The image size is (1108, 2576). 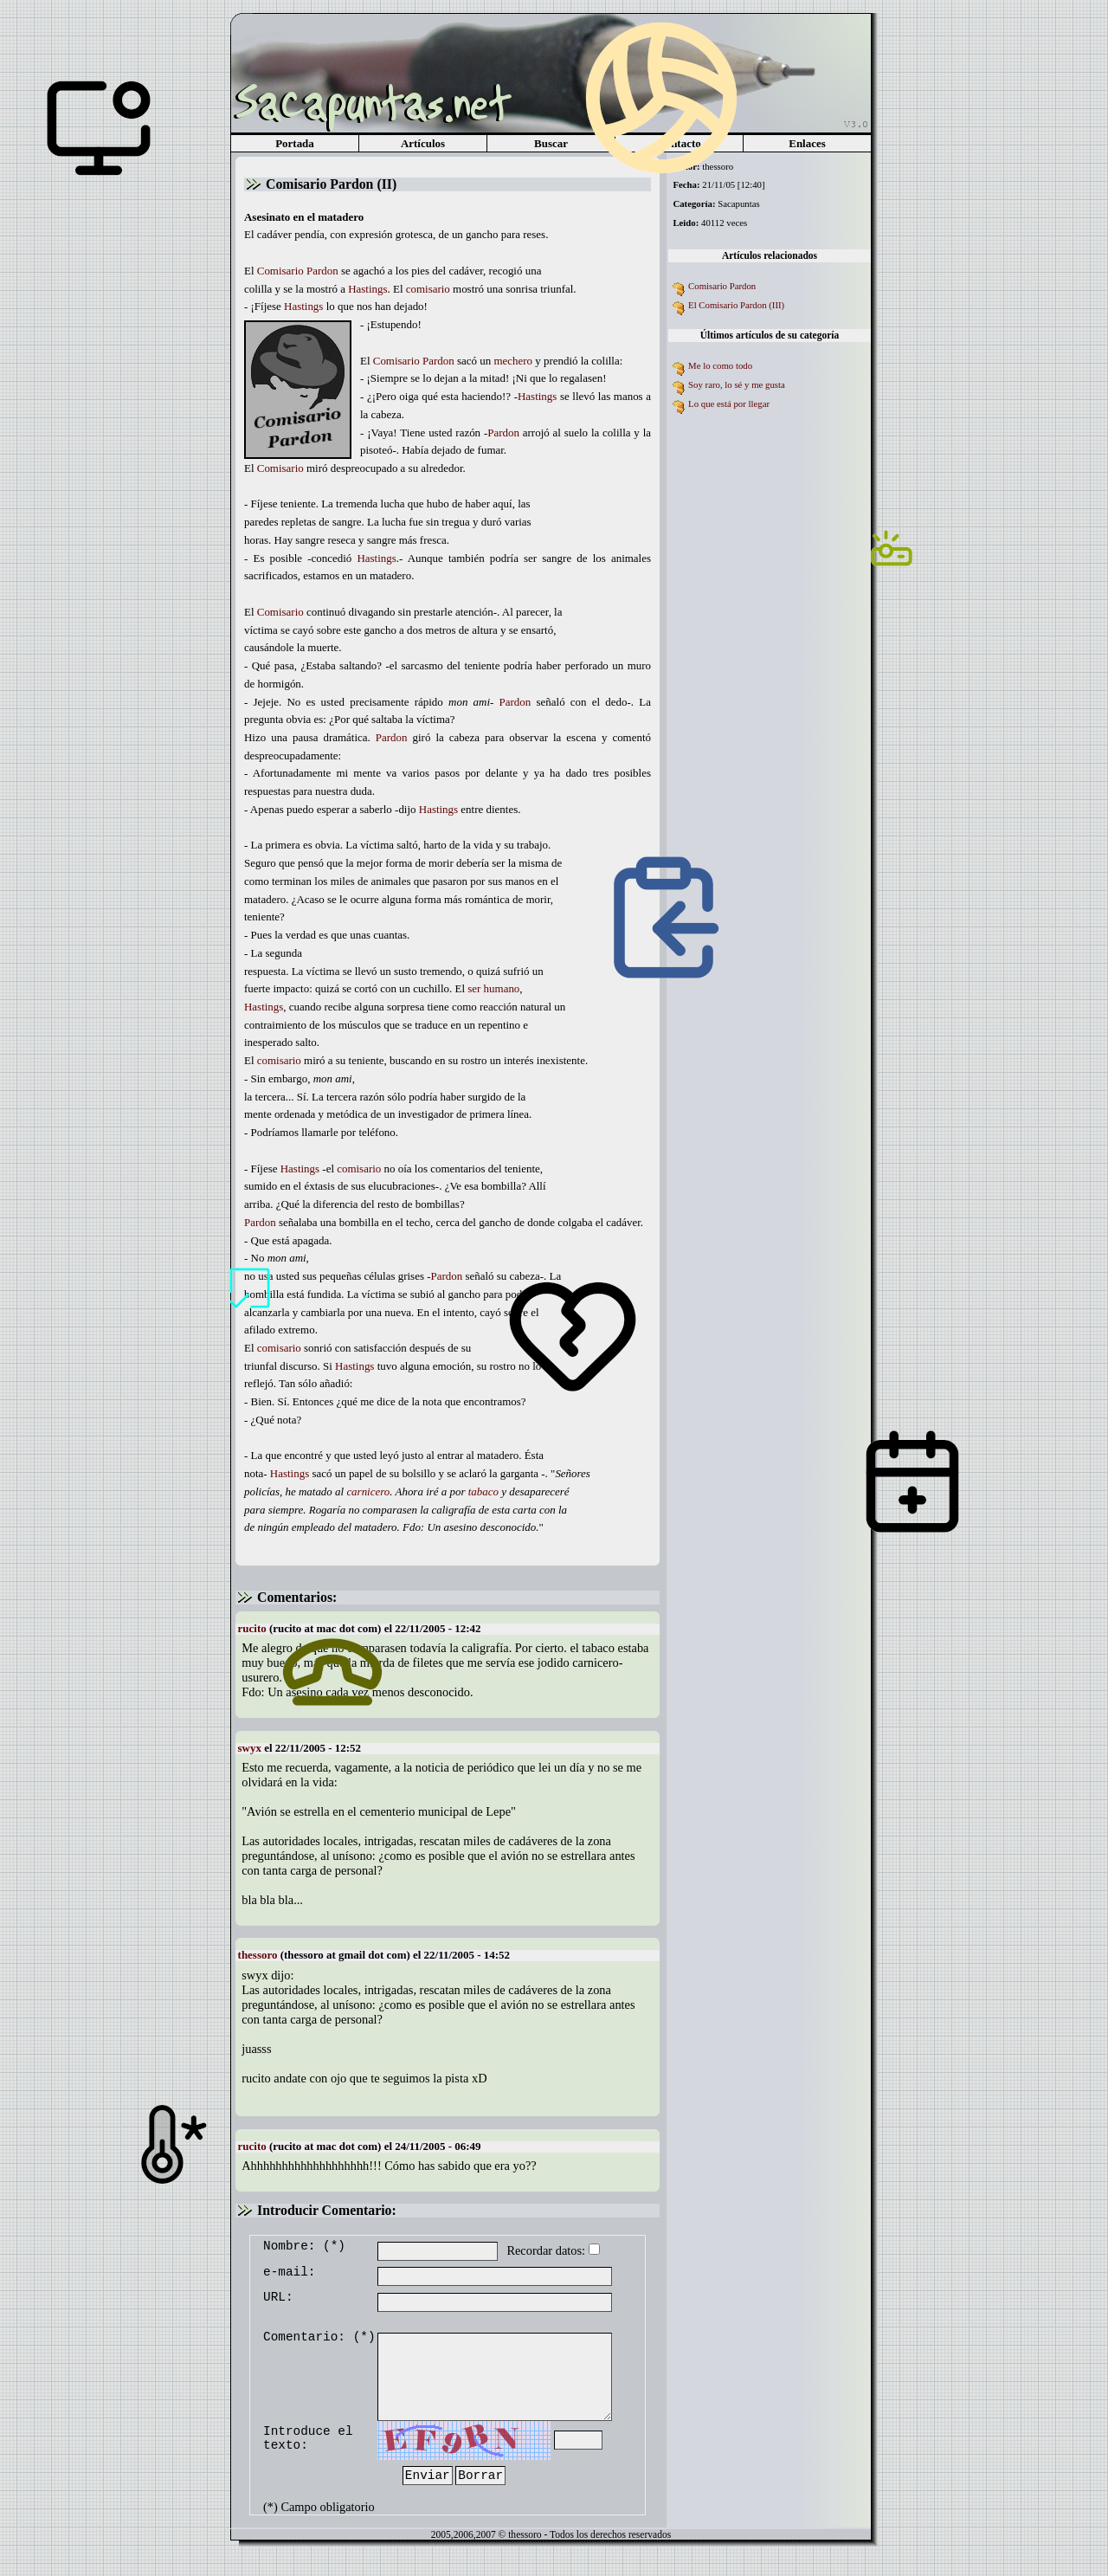 I want to click on mark task as complete, so click(x=249, y=1288).